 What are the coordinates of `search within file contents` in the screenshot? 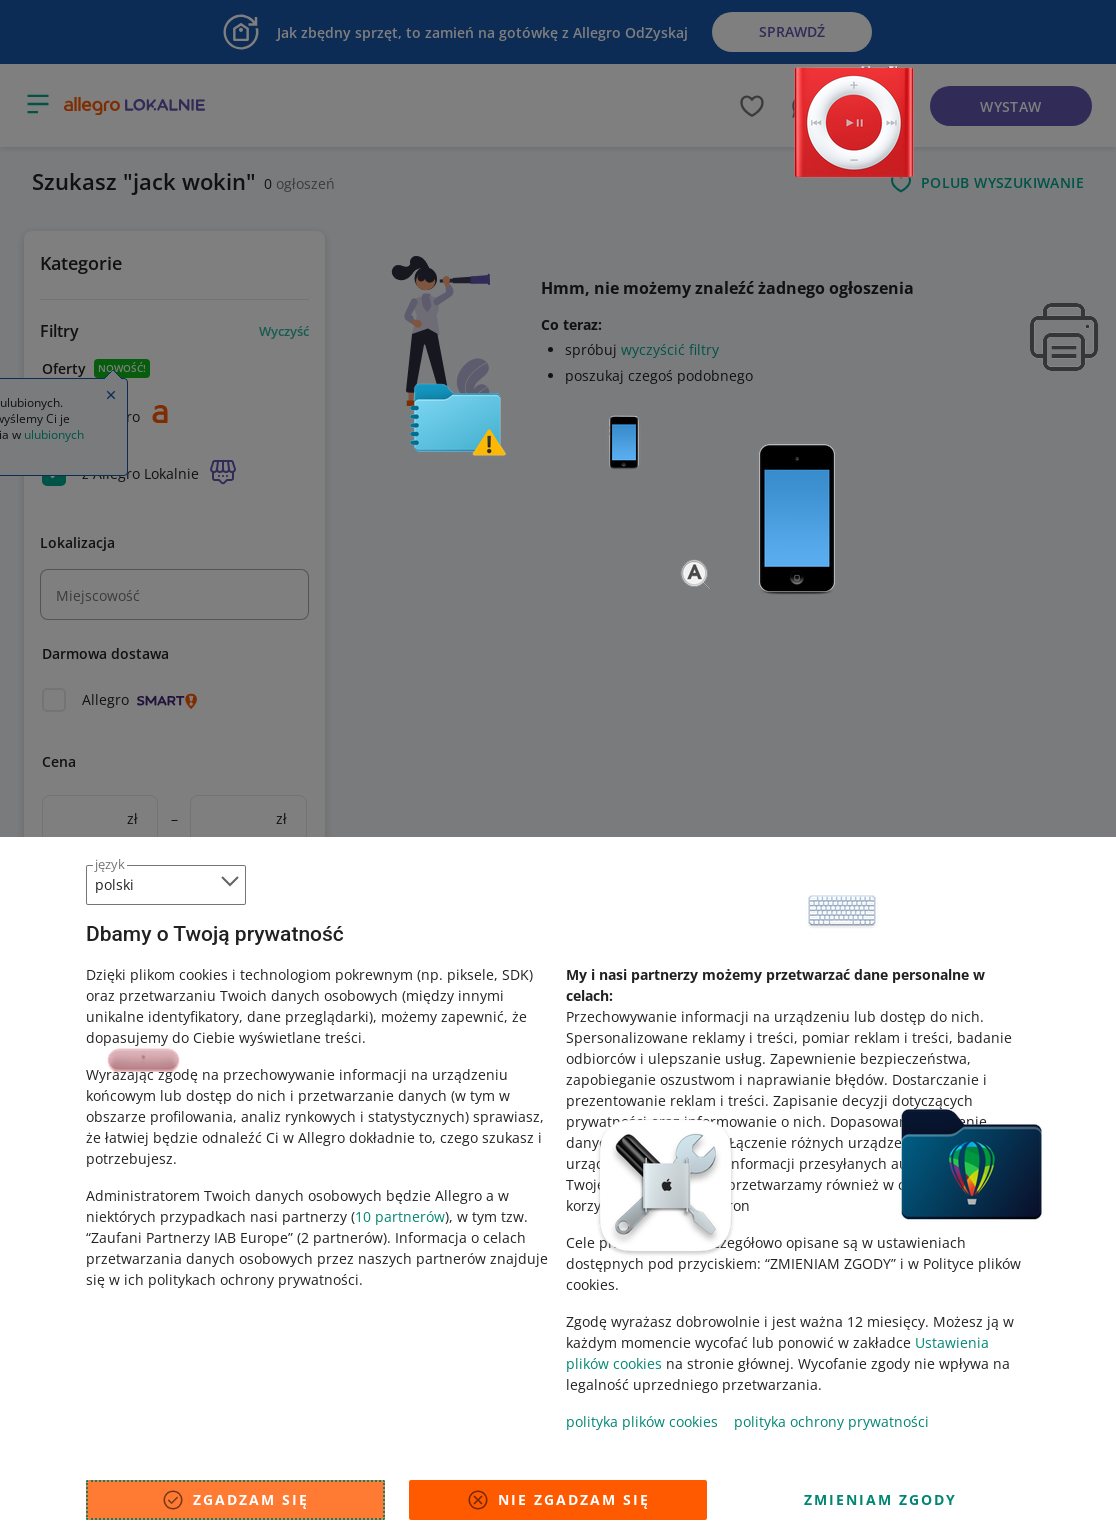 It's located at (696, 575).